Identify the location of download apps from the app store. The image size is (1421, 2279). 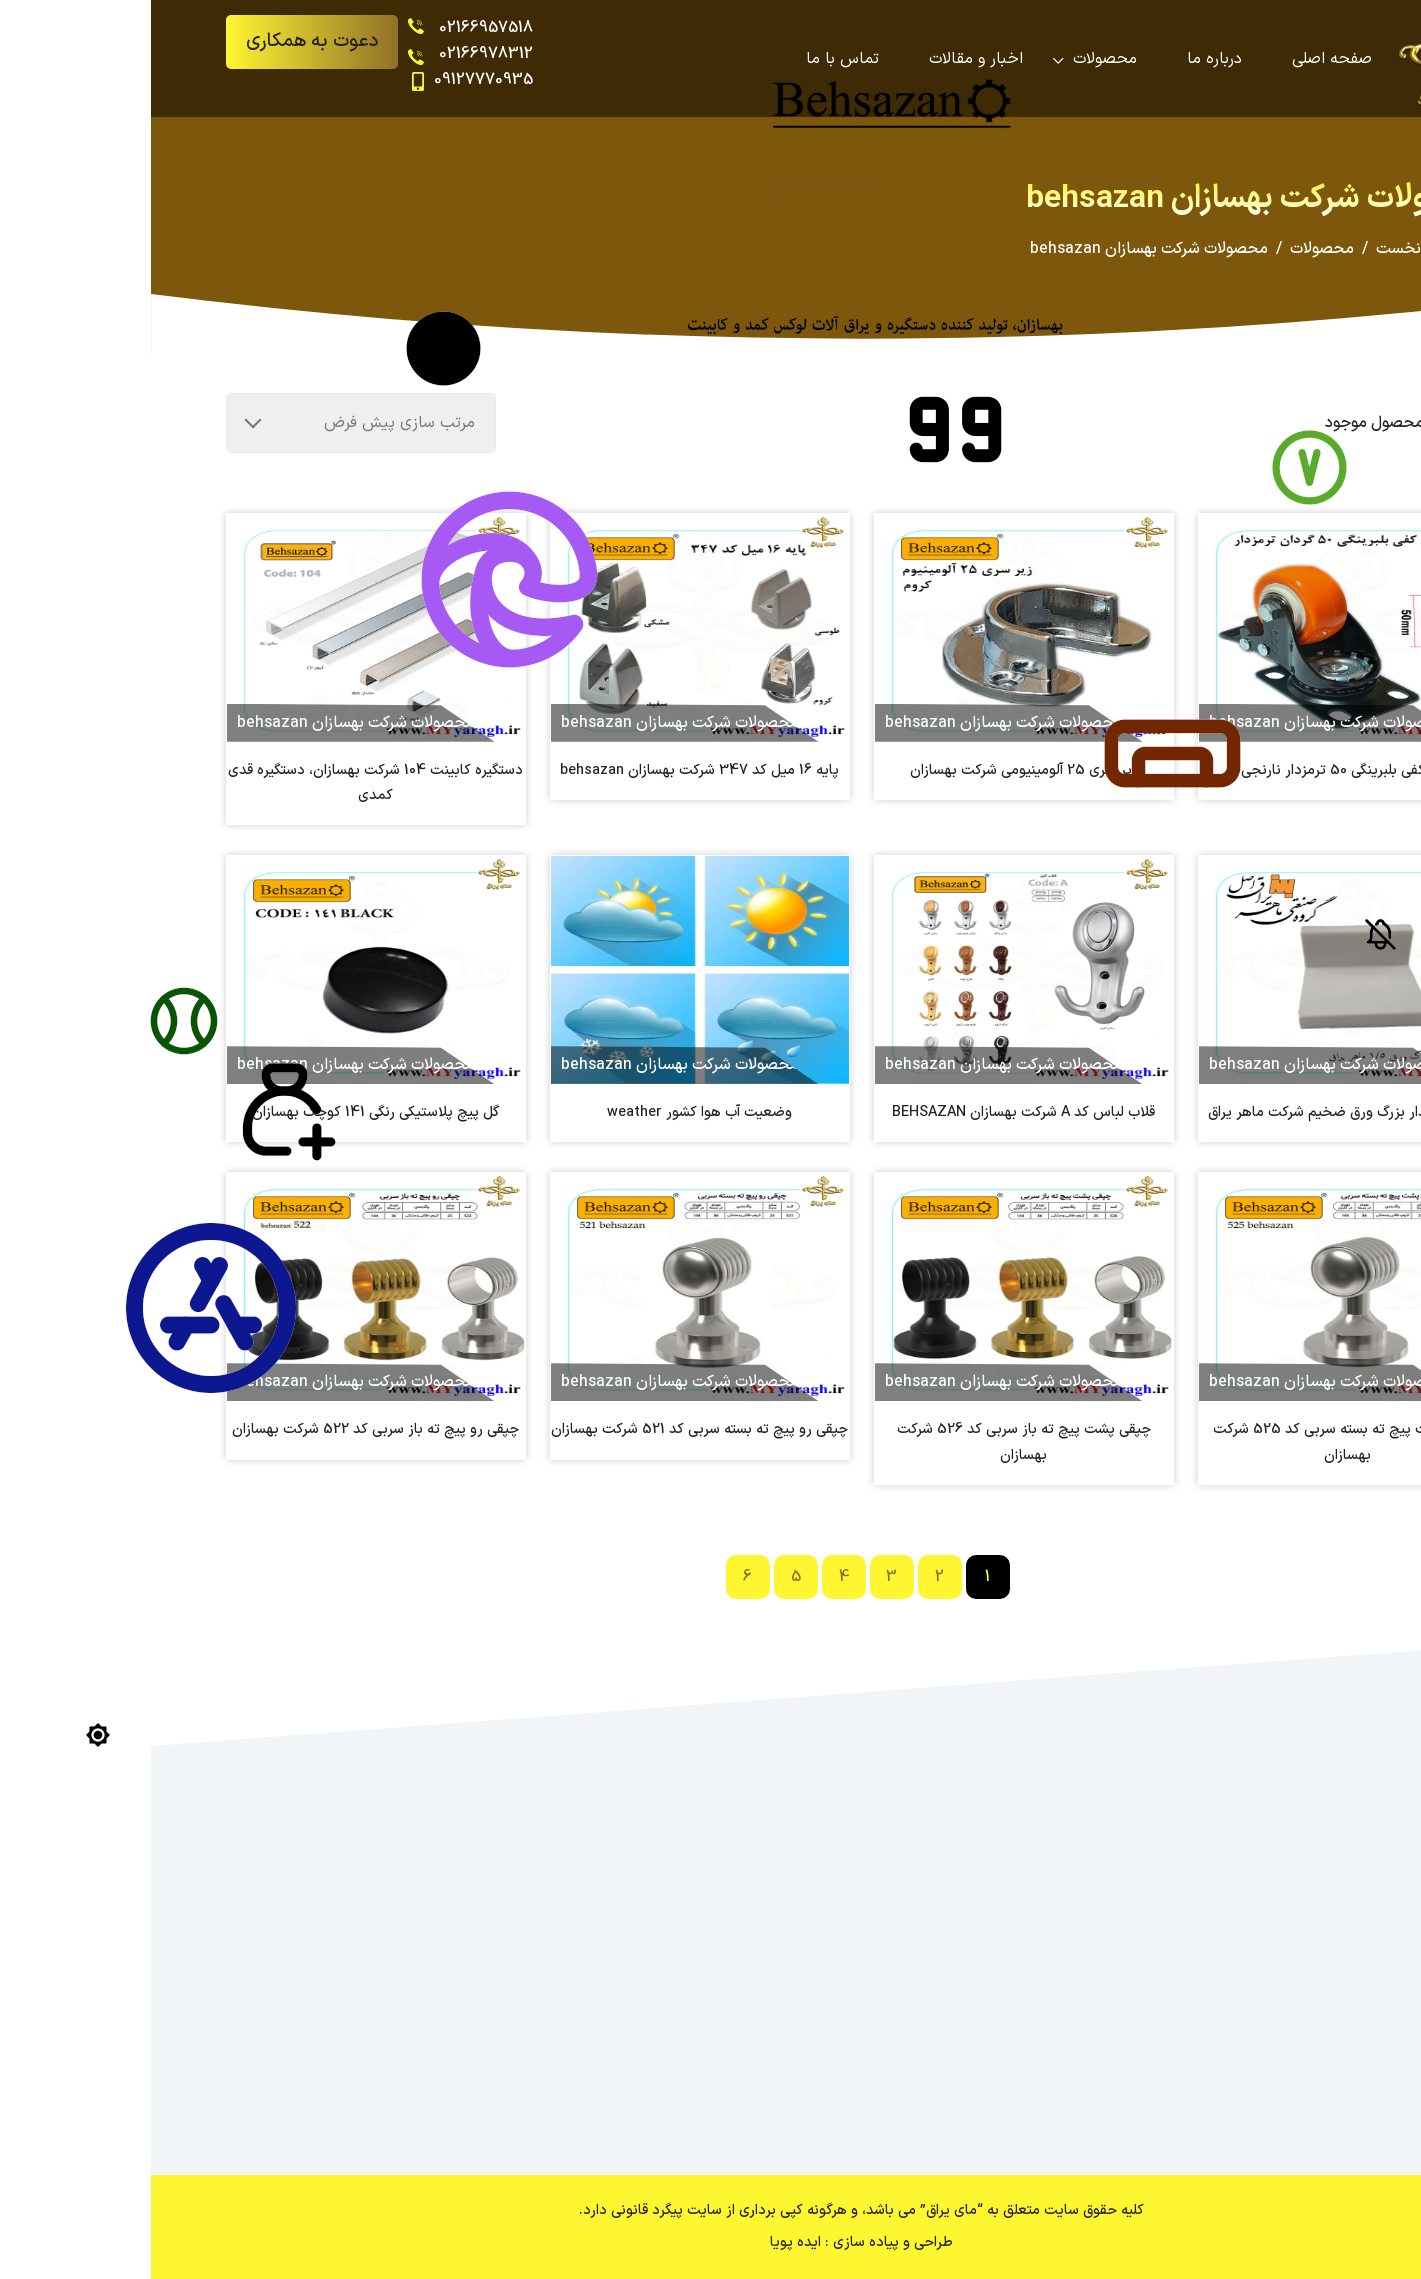
(211, 1308).